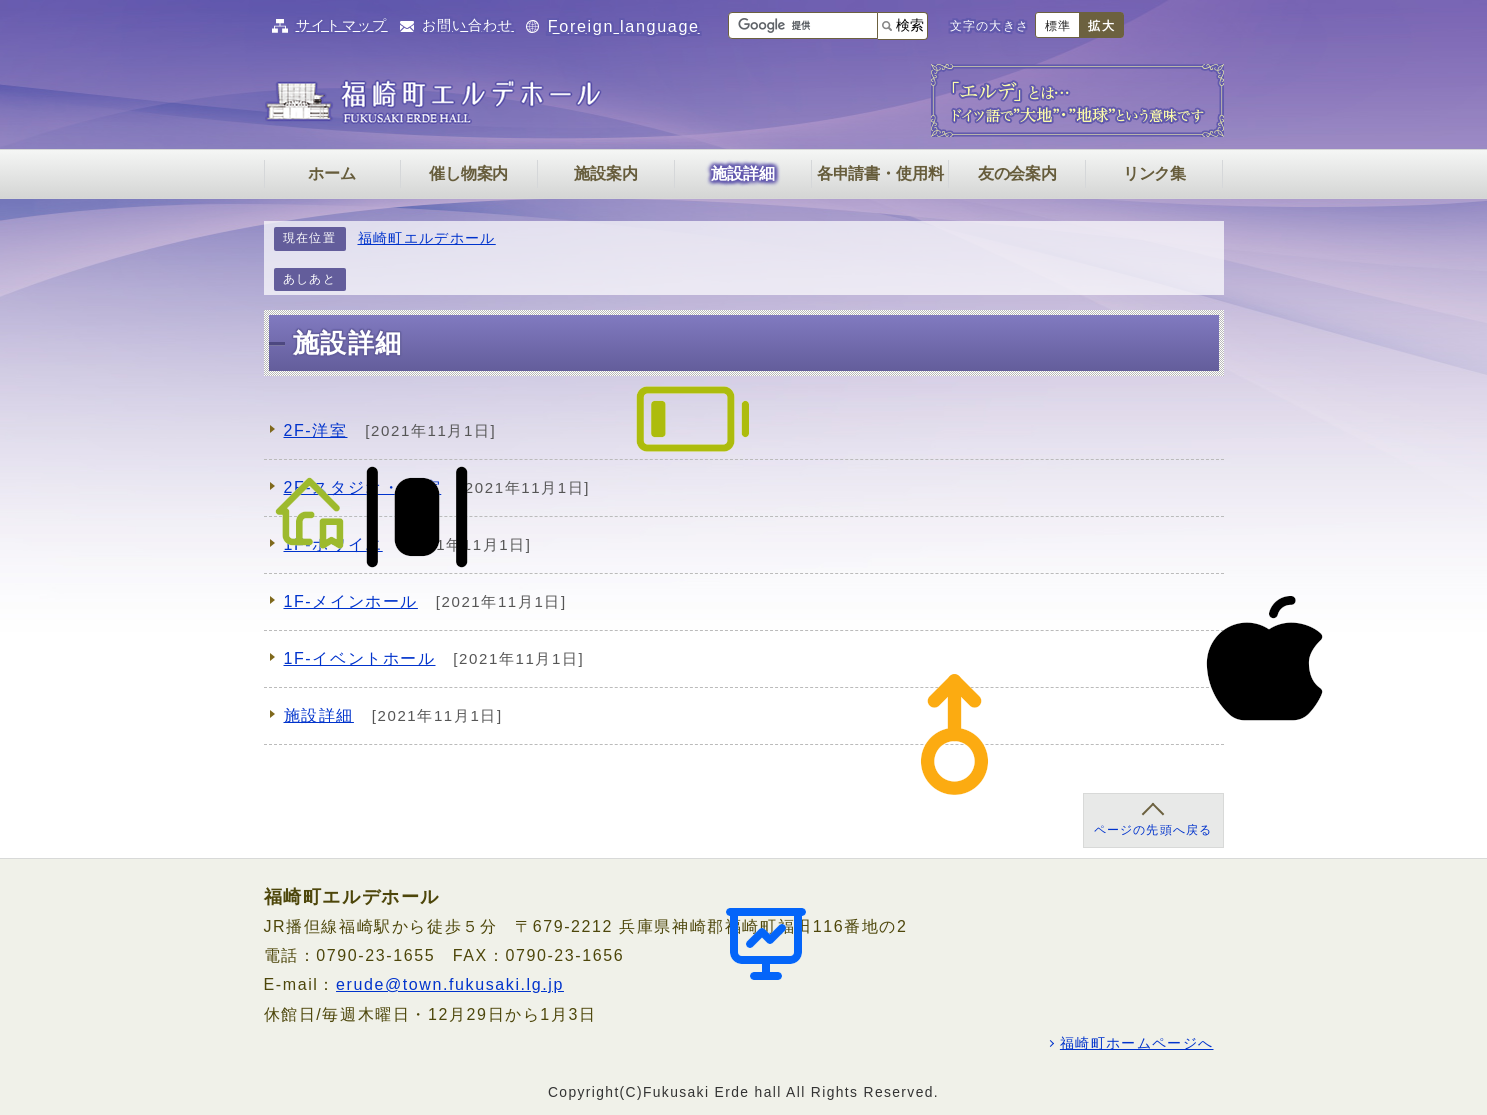  What do you see at coordinates (417, 517) in the screenshot?
I see `distribute layers vertically with equal spacing` at bounding box center [417, 517].